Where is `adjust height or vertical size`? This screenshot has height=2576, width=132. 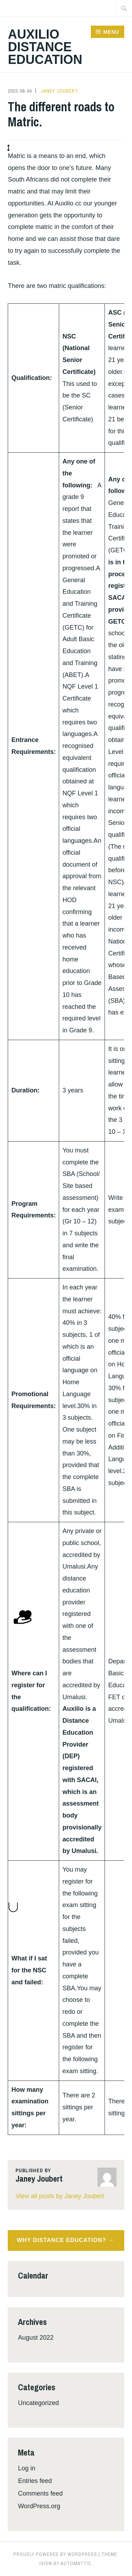
adjust height or vertical size is located at coordinates (8, 148).